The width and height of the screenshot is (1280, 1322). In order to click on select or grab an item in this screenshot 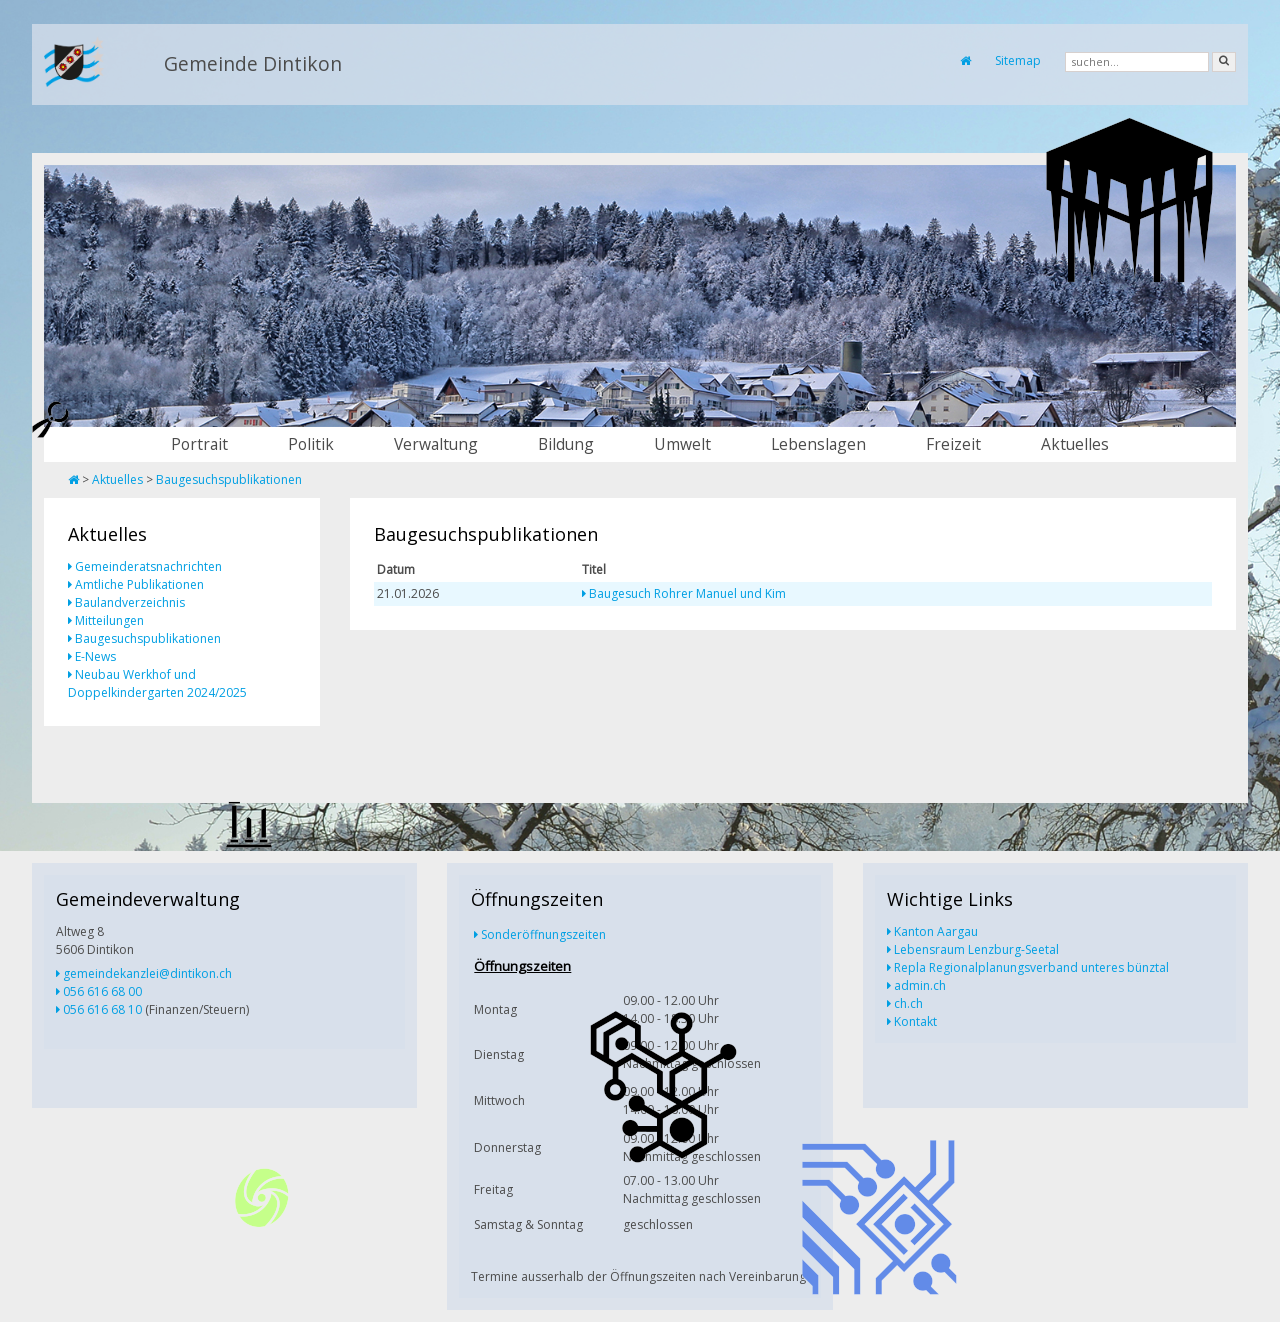, I will do `click(50, 419)`.